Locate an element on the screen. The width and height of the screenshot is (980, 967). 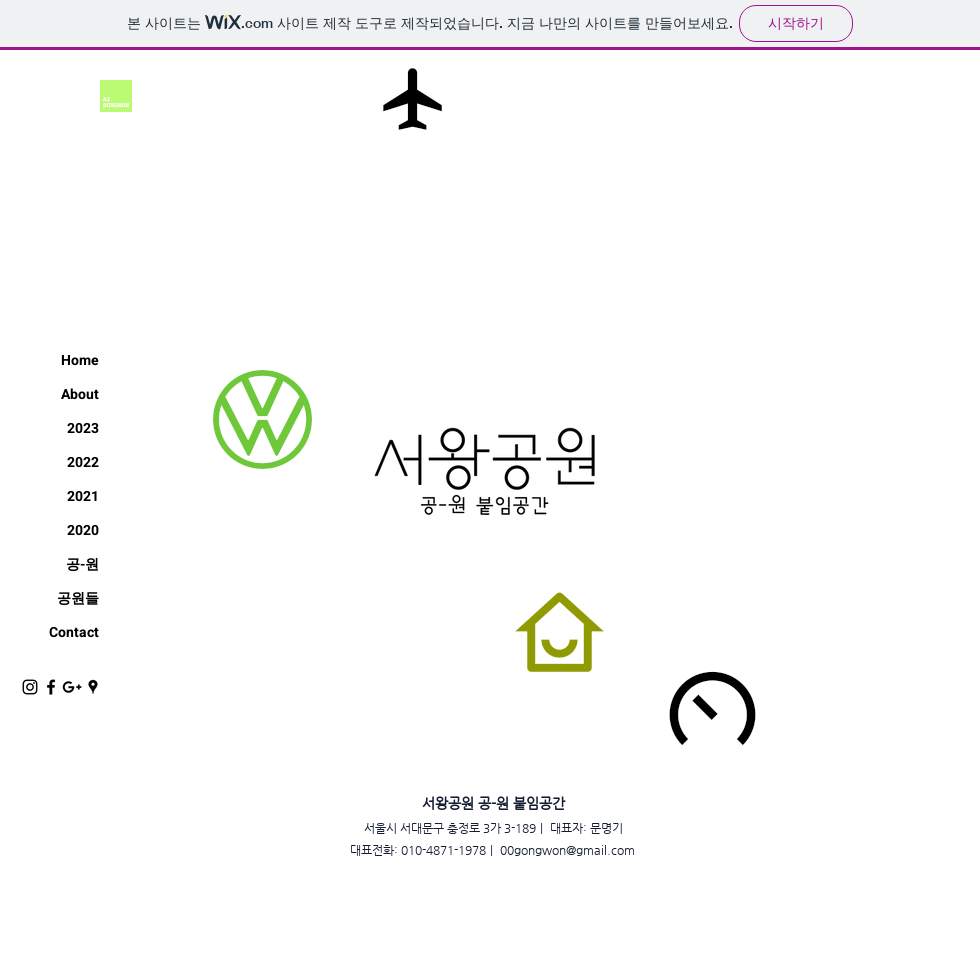
open AI Dungeon app is located at coordinates (116, 96).